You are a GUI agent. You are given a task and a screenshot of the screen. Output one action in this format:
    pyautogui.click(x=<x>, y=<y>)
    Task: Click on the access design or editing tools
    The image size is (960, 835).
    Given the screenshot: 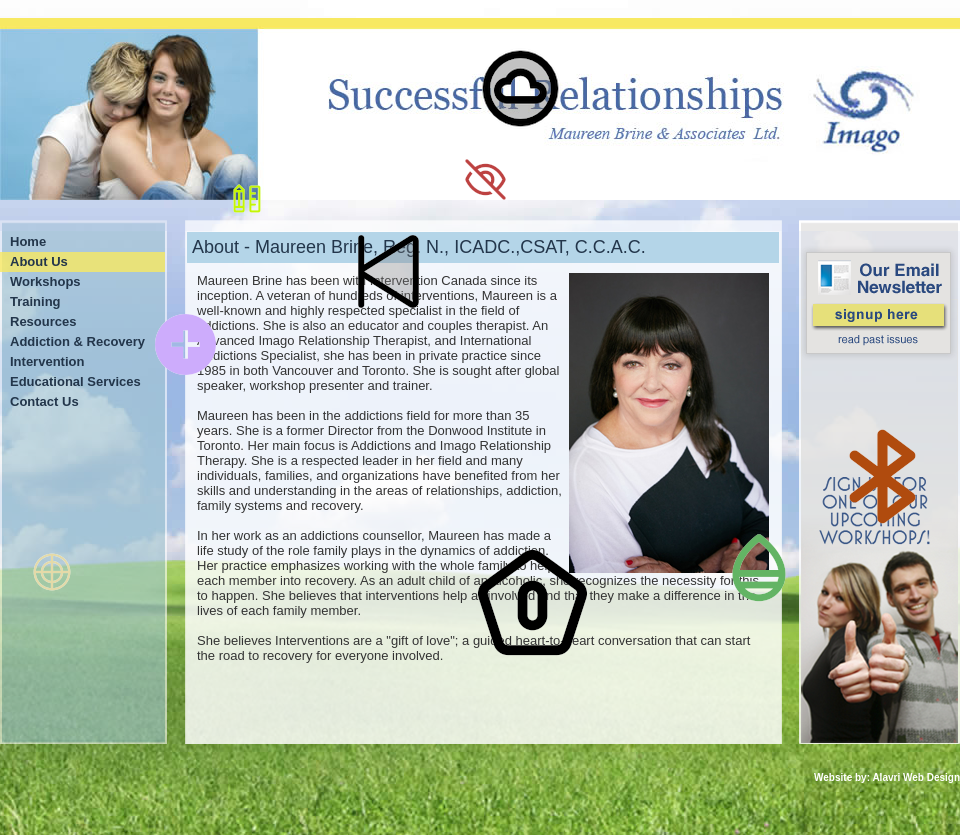 What is the action you would take?
    pyautogui.click(x=247, y=199)
    